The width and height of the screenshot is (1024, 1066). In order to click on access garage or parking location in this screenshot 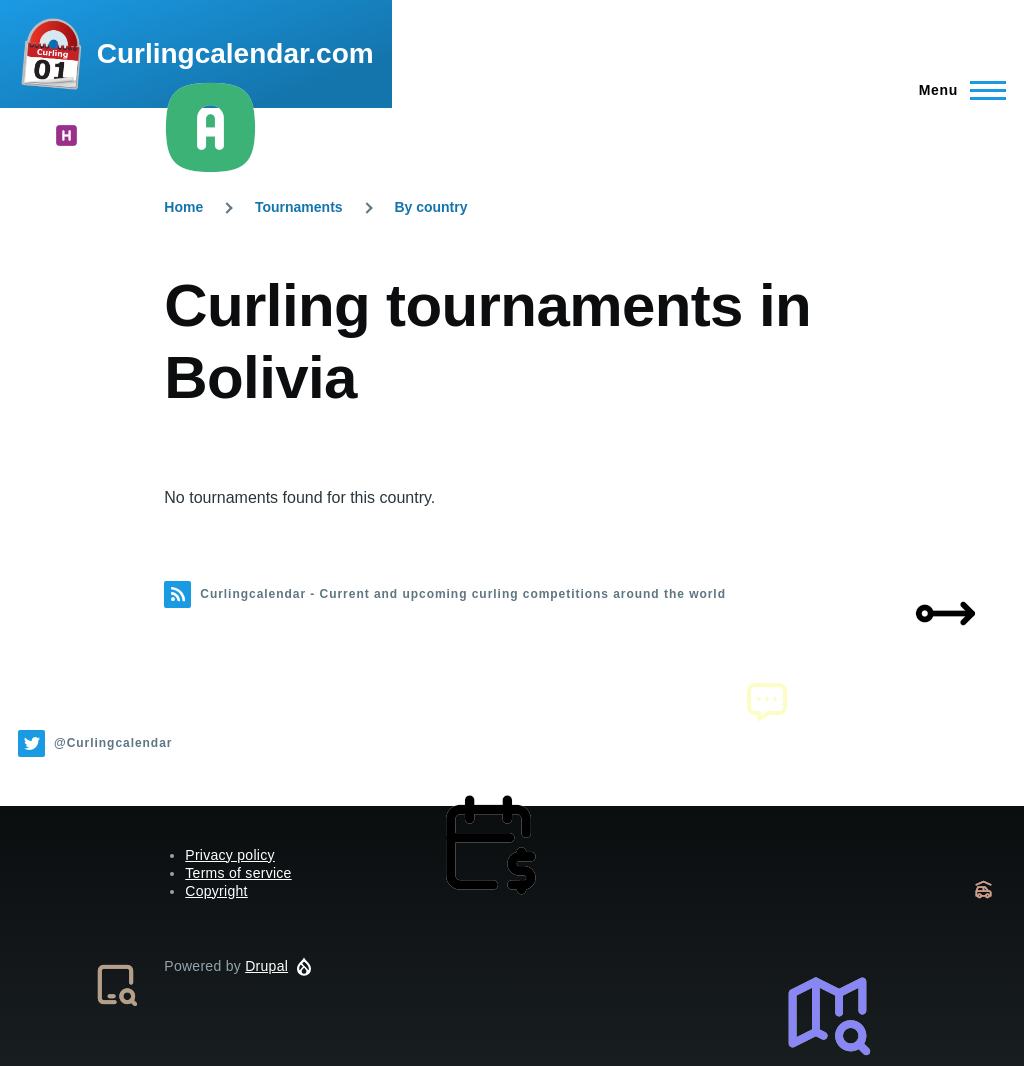, I will do `click(983, 889)`.